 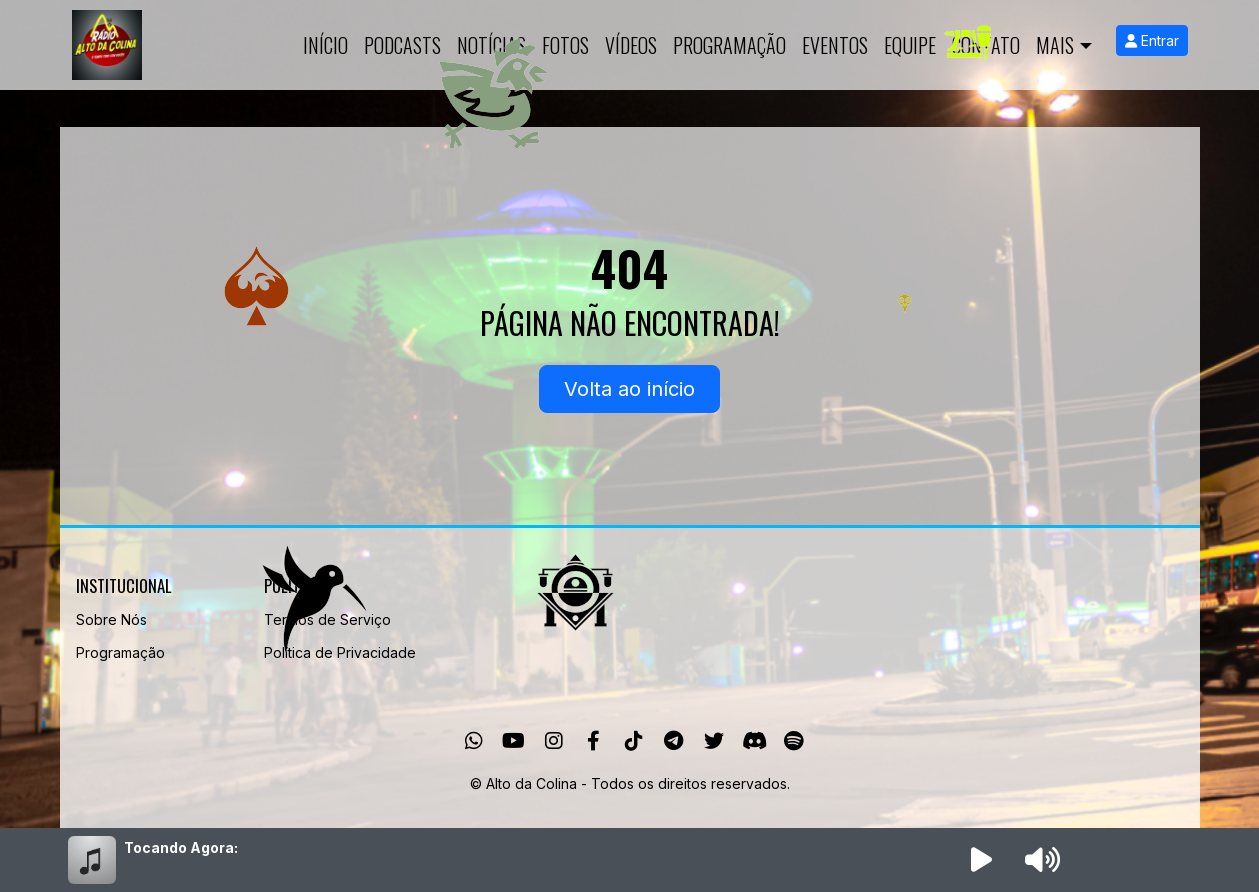 What do you see at coordinates (968, 43) in the screenshot?
I see `pneumatic stapler tool in a crafting or building game` at bounding box center [968, 43].